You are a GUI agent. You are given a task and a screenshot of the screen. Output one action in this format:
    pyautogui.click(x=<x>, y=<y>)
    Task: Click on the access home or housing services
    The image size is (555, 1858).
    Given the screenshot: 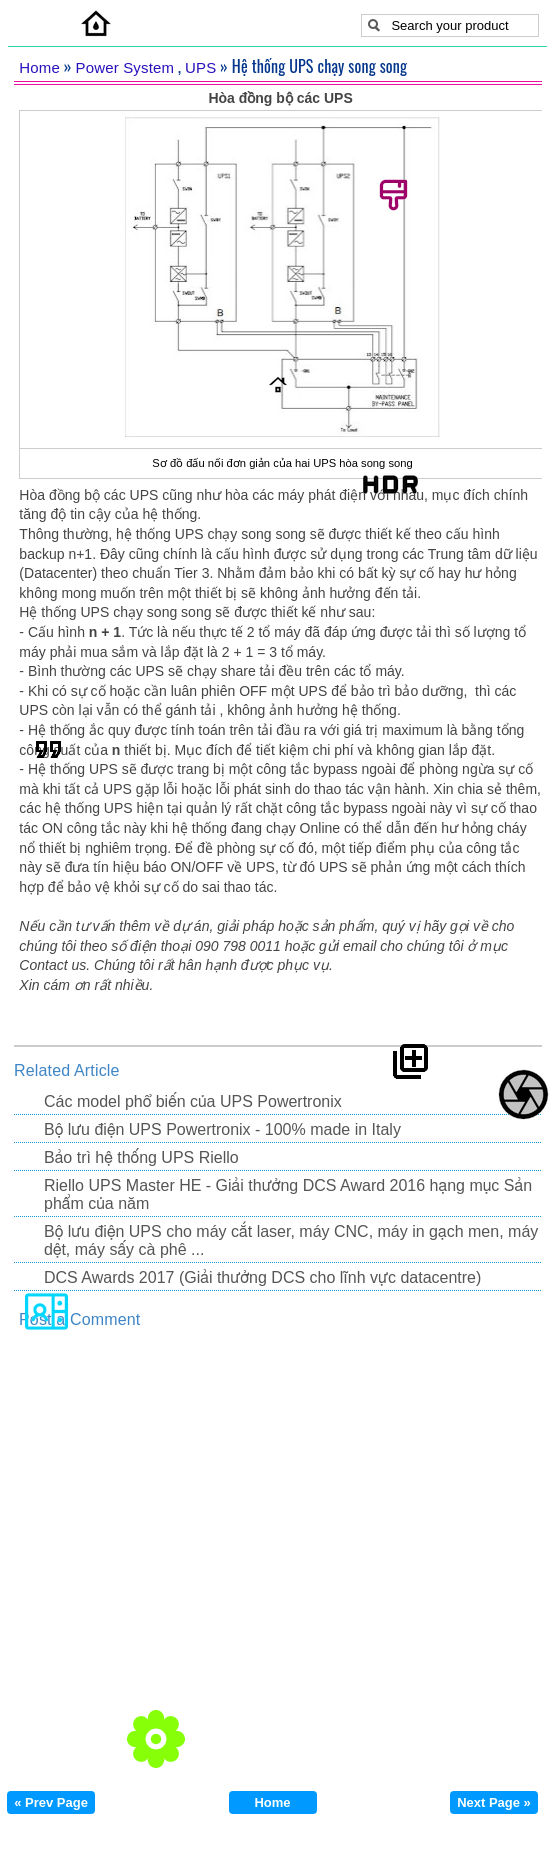 What is the action you would take?
    pyautogui.click(x=278, y=385)
    